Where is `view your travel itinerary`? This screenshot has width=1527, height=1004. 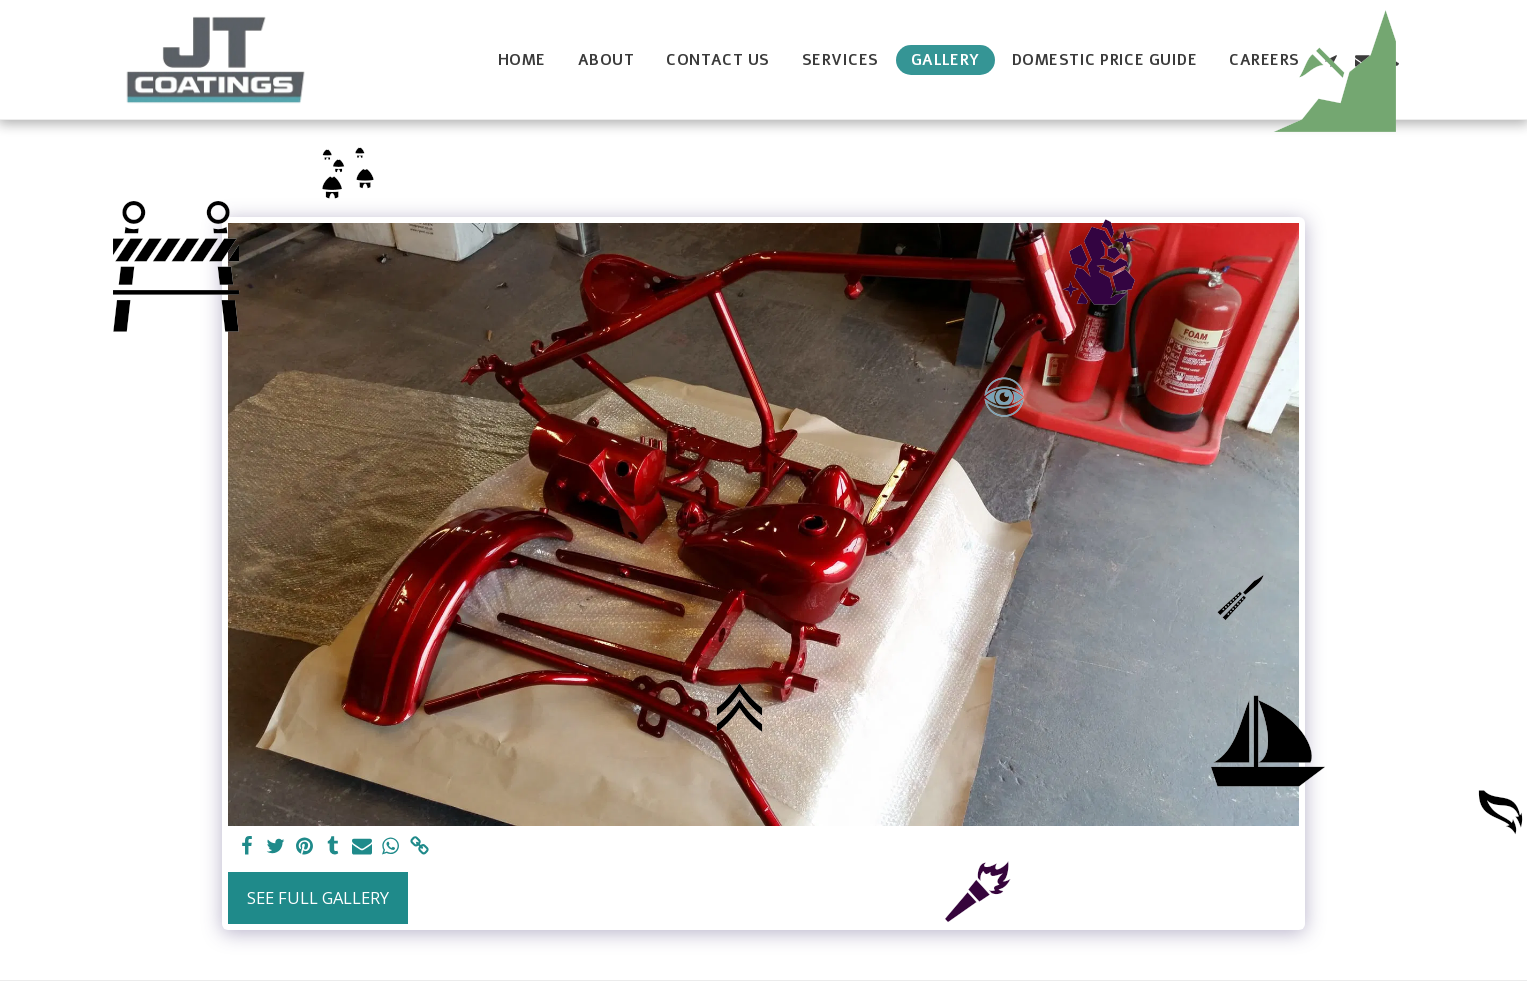
view your travel itinerary is located at coordinates (1500, 812).